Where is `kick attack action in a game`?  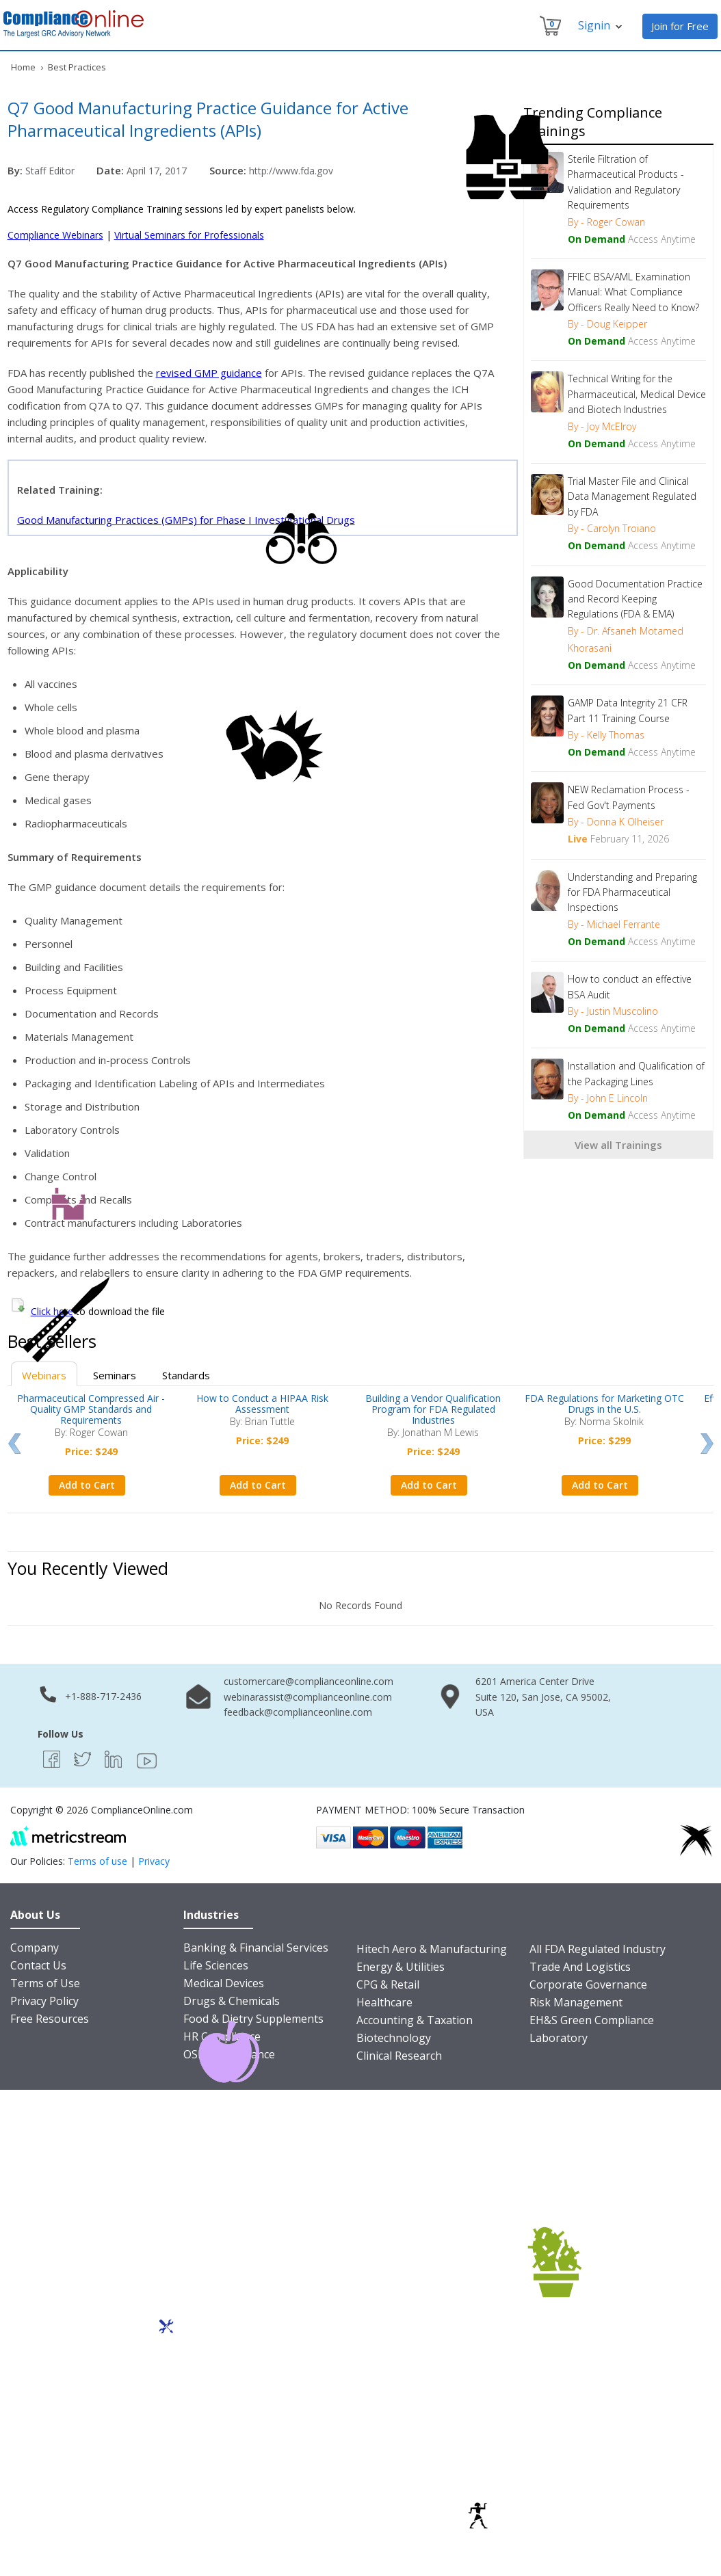
kick attack action in a game is located at coordinates (274, 746).